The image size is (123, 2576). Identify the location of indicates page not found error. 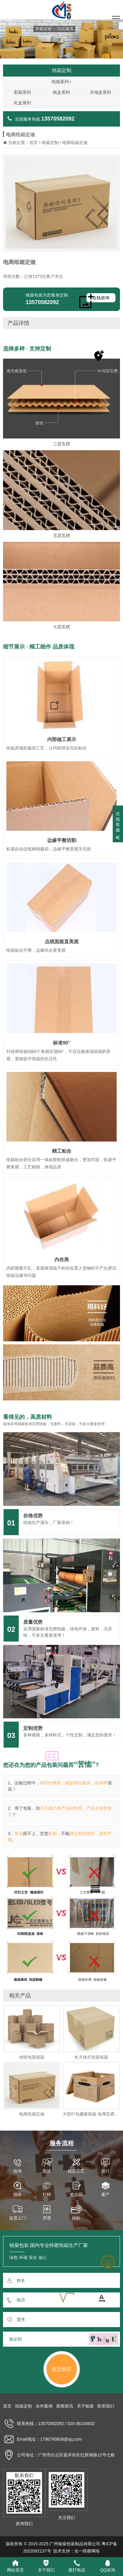
(34, 2200).